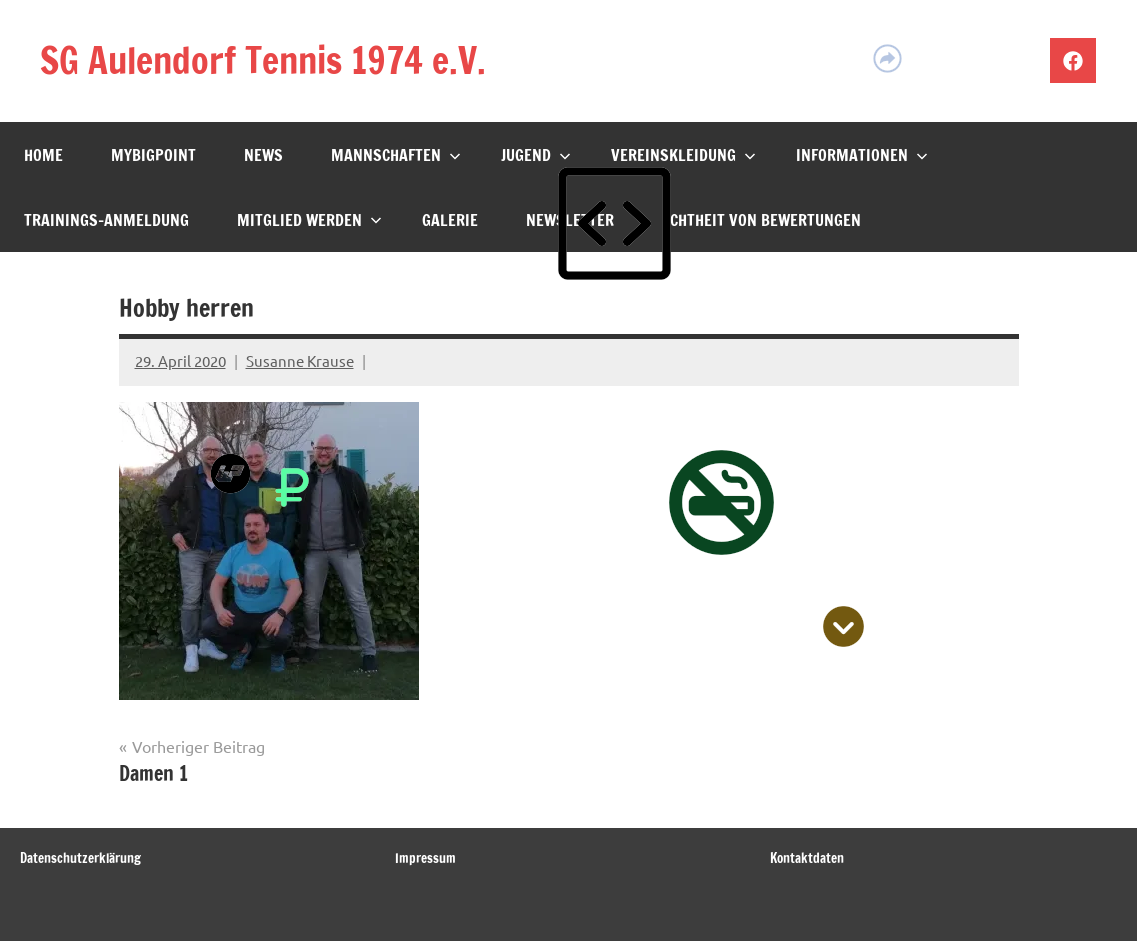 The image size is (1137, 941). What do you see at coordinates (230, 473) in the screenshot?
I see `rendact brand logo` at bounding box center [230, 473].